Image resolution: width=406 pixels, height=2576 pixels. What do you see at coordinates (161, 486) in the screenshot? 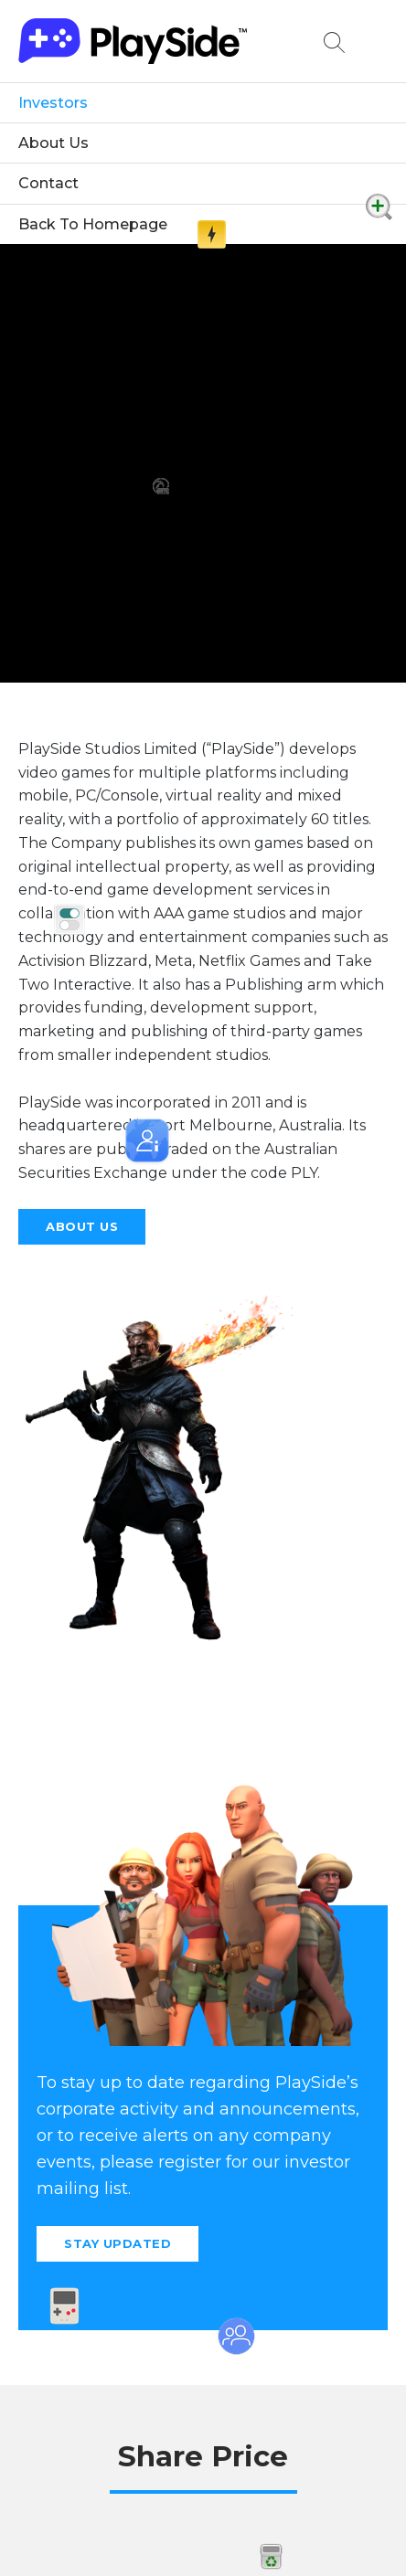
I see `open microsoft edge beta browser` at bounding box center [161, 486].